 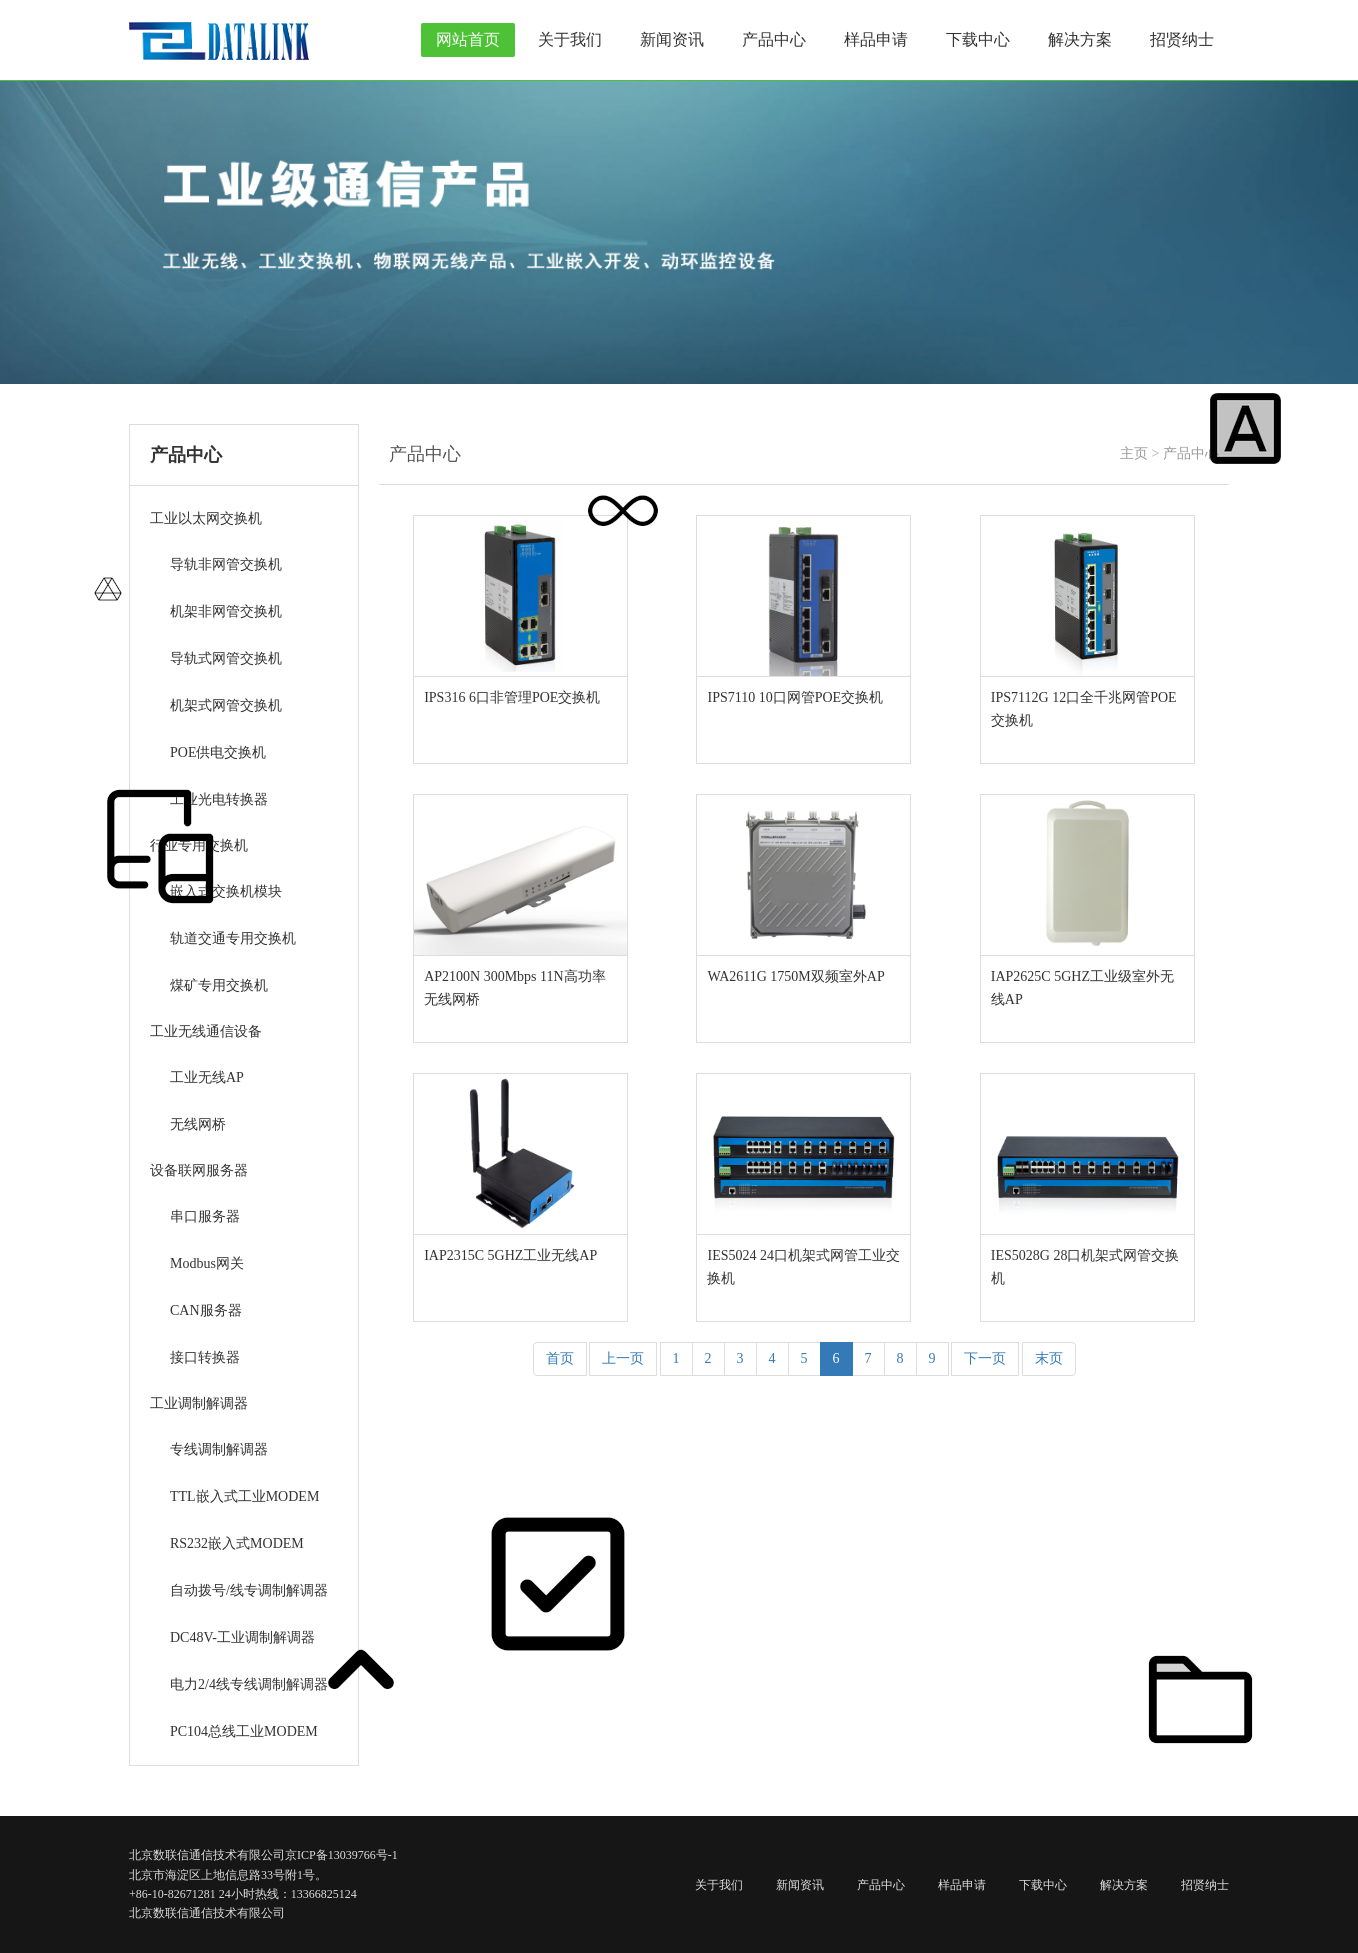 What do you see at coordinates (623, 510) in the screenshot?
I see `indicates unlimited or infinite quantity` at bounding box center [623, 510].